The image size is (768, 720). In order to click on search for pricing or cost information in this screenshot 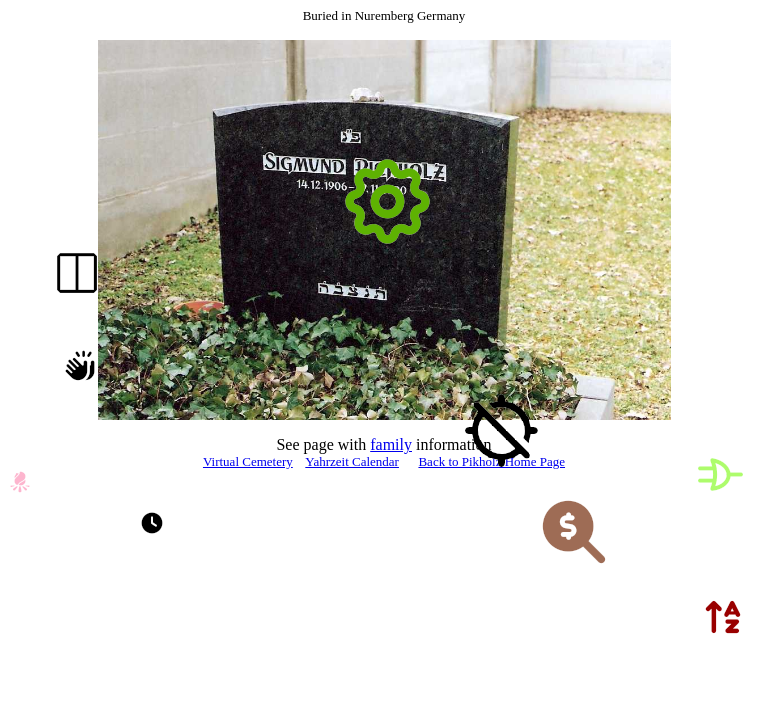, I will do `click(574, 532)`.